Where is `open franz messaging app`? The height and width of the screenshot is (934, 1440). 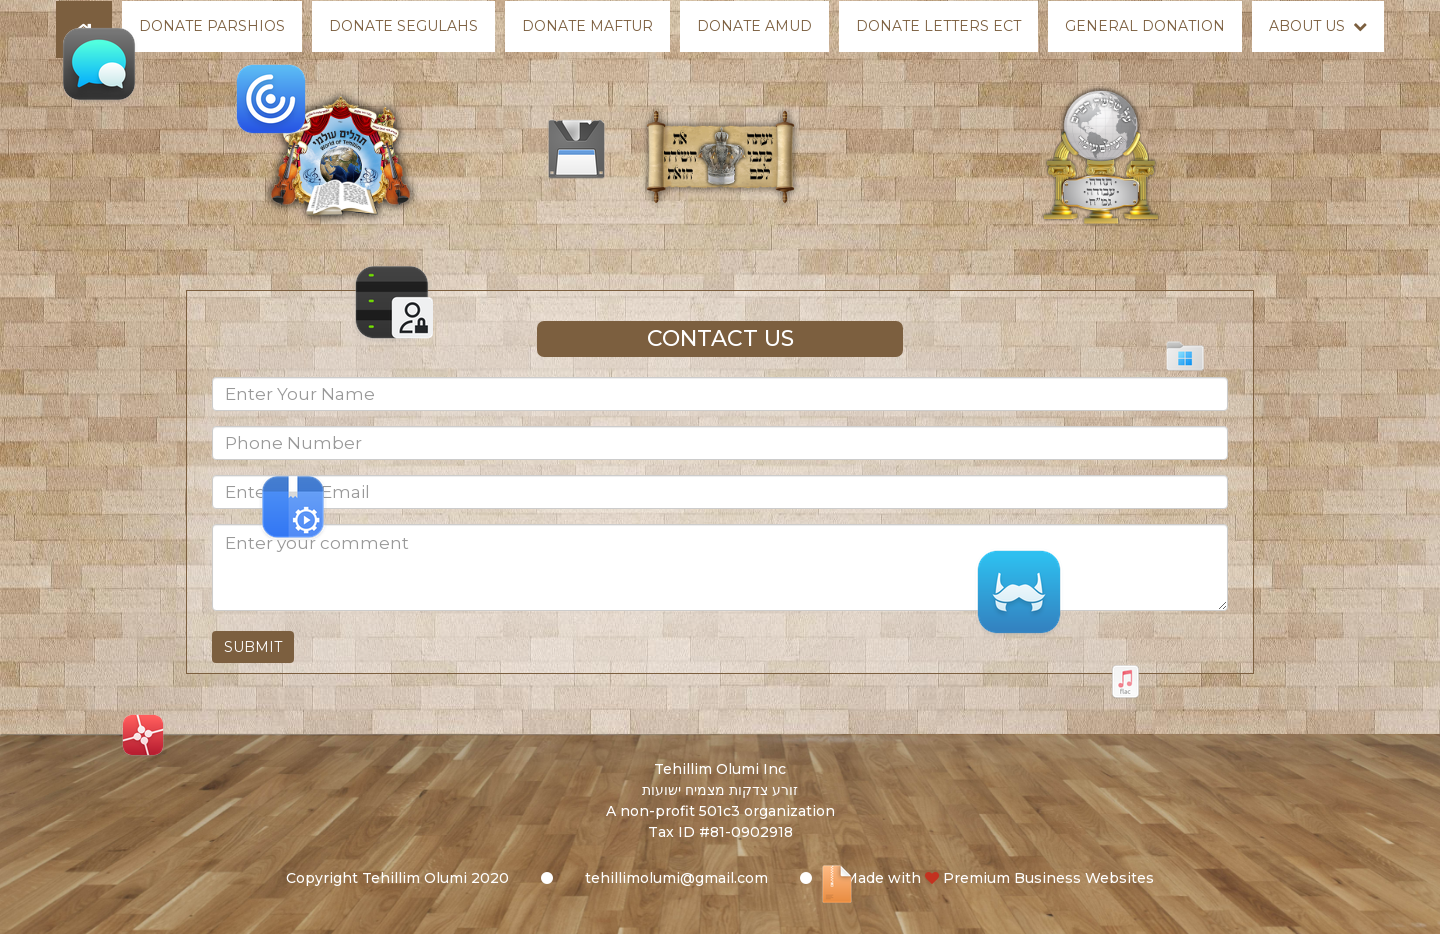 open franz messaging app is located at coordinates (1019, 592).